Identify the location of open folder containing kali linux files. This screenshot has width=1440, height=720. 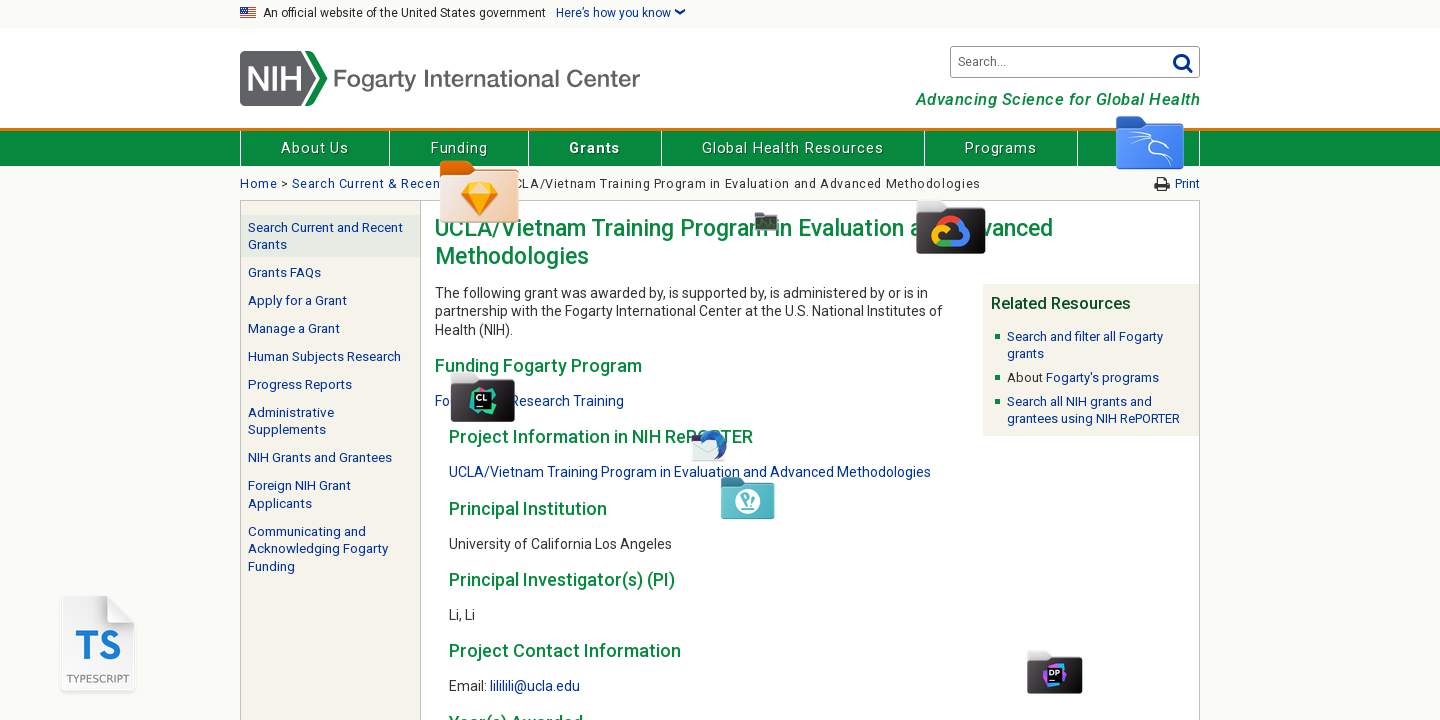
(1149, 144).